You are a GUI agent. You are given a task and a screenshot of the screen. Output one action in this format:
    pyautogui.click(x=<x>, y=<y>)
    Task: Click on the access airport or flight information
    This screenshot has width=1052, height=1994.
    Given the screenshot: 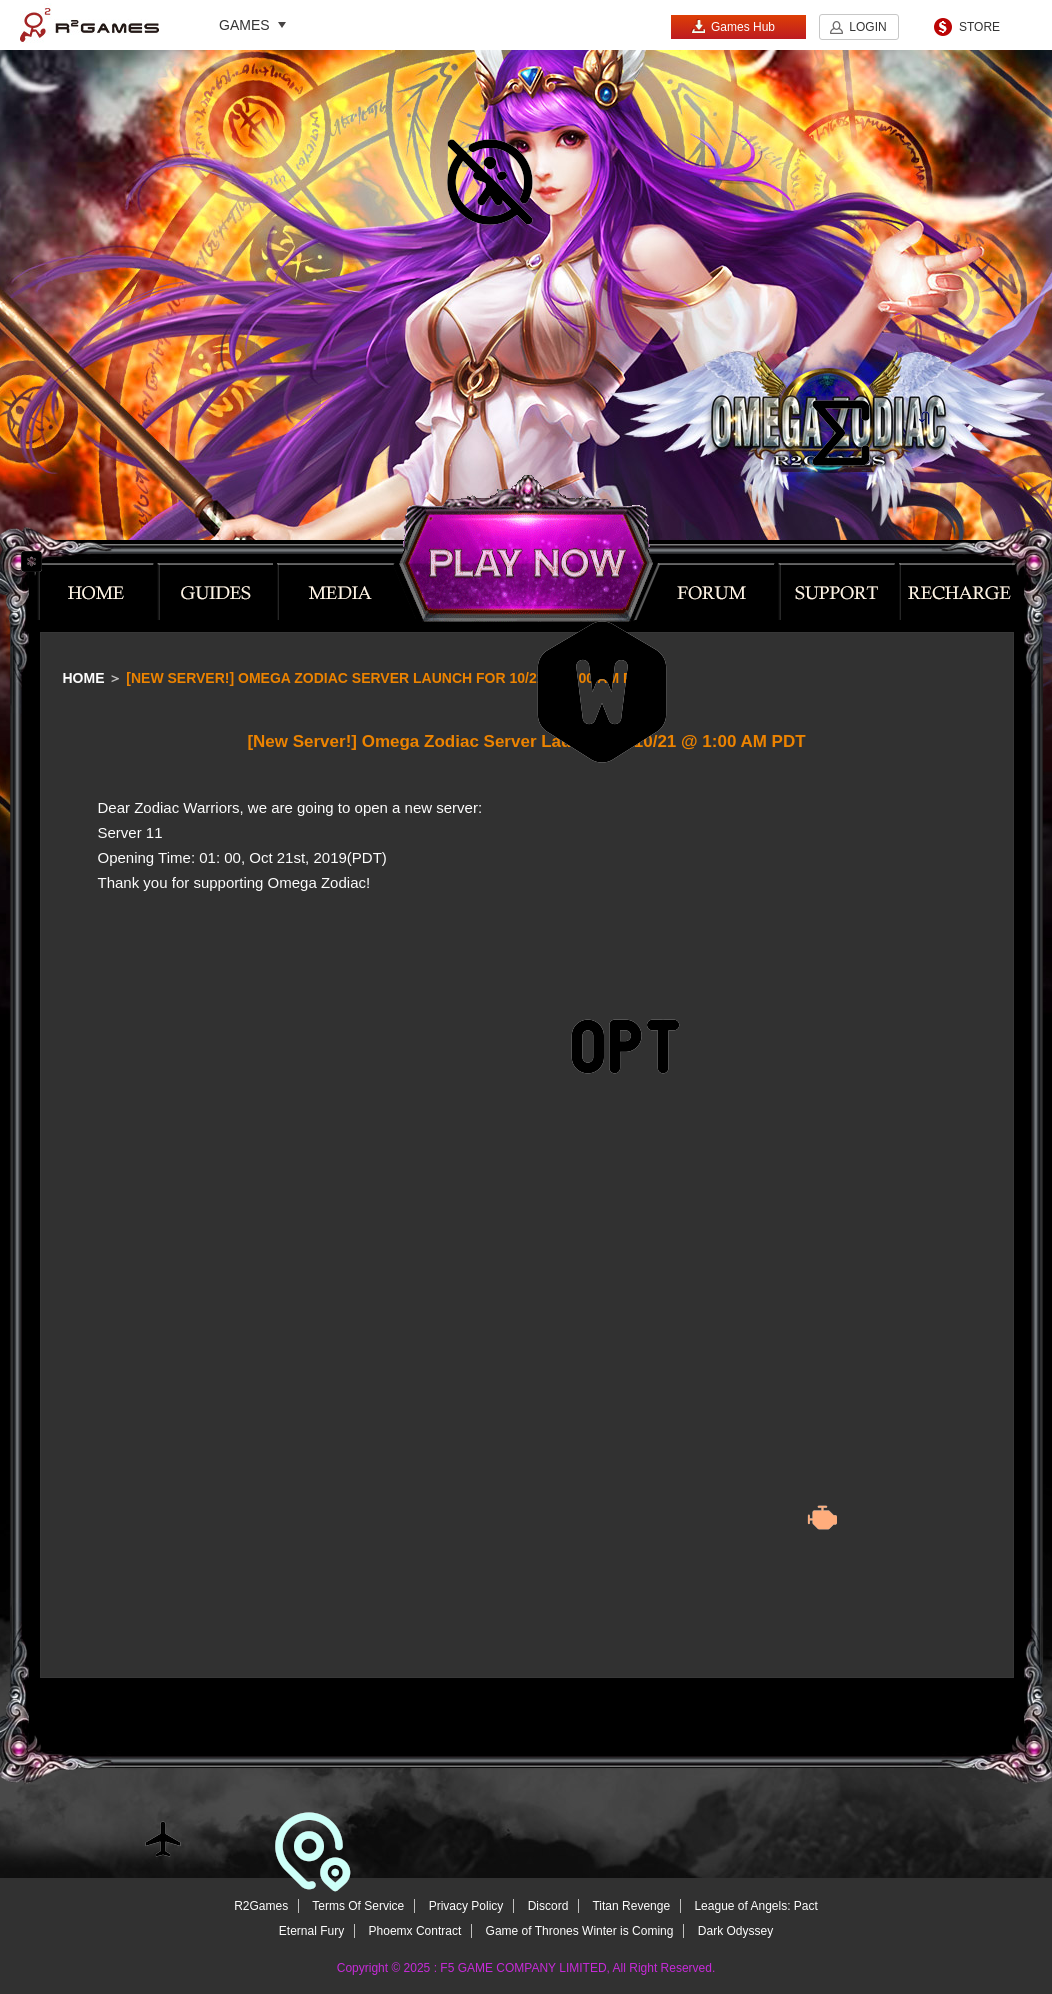 What is the action you would take?
    pyautogui.click(x=163, y=1839)
    